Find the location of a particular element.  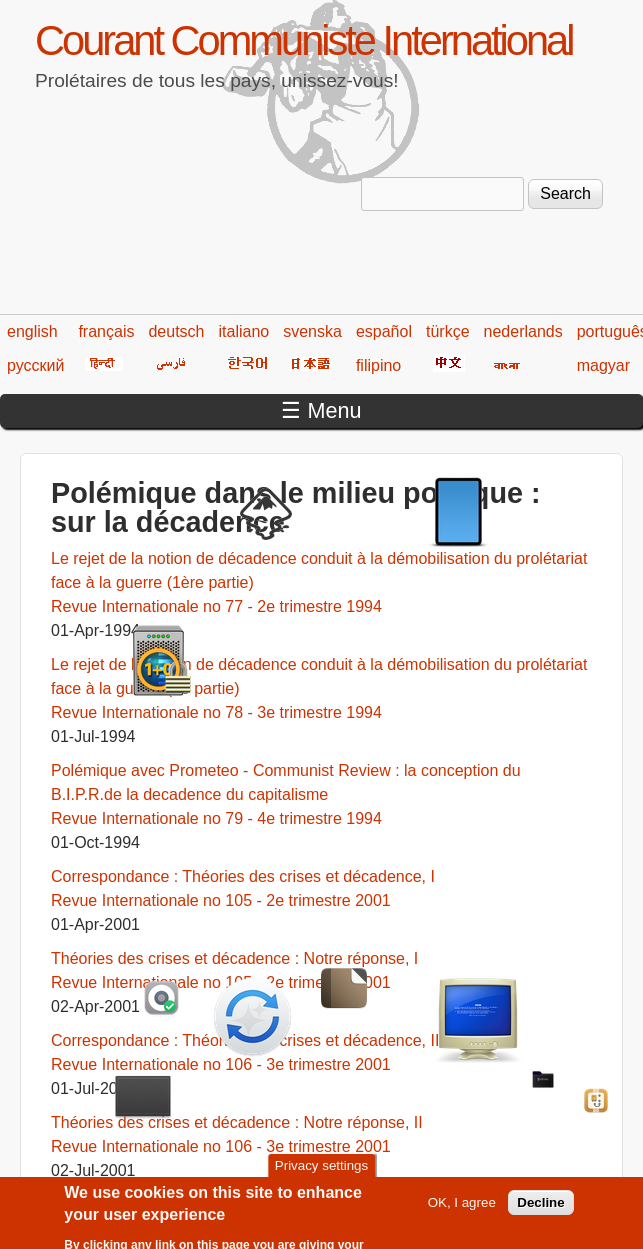

indicates magic trackpad is connected via bluetooth is located at coordinates (143, 1096).